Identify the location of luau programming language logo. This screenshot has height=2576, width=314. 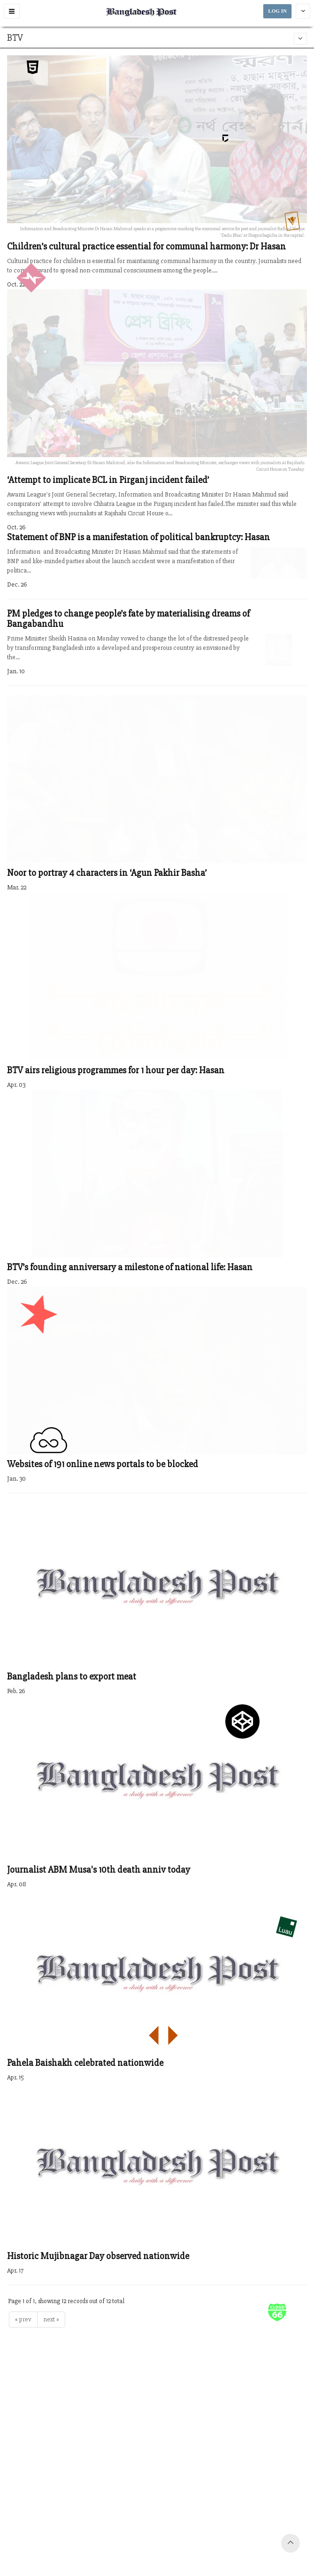
(286, 1927).